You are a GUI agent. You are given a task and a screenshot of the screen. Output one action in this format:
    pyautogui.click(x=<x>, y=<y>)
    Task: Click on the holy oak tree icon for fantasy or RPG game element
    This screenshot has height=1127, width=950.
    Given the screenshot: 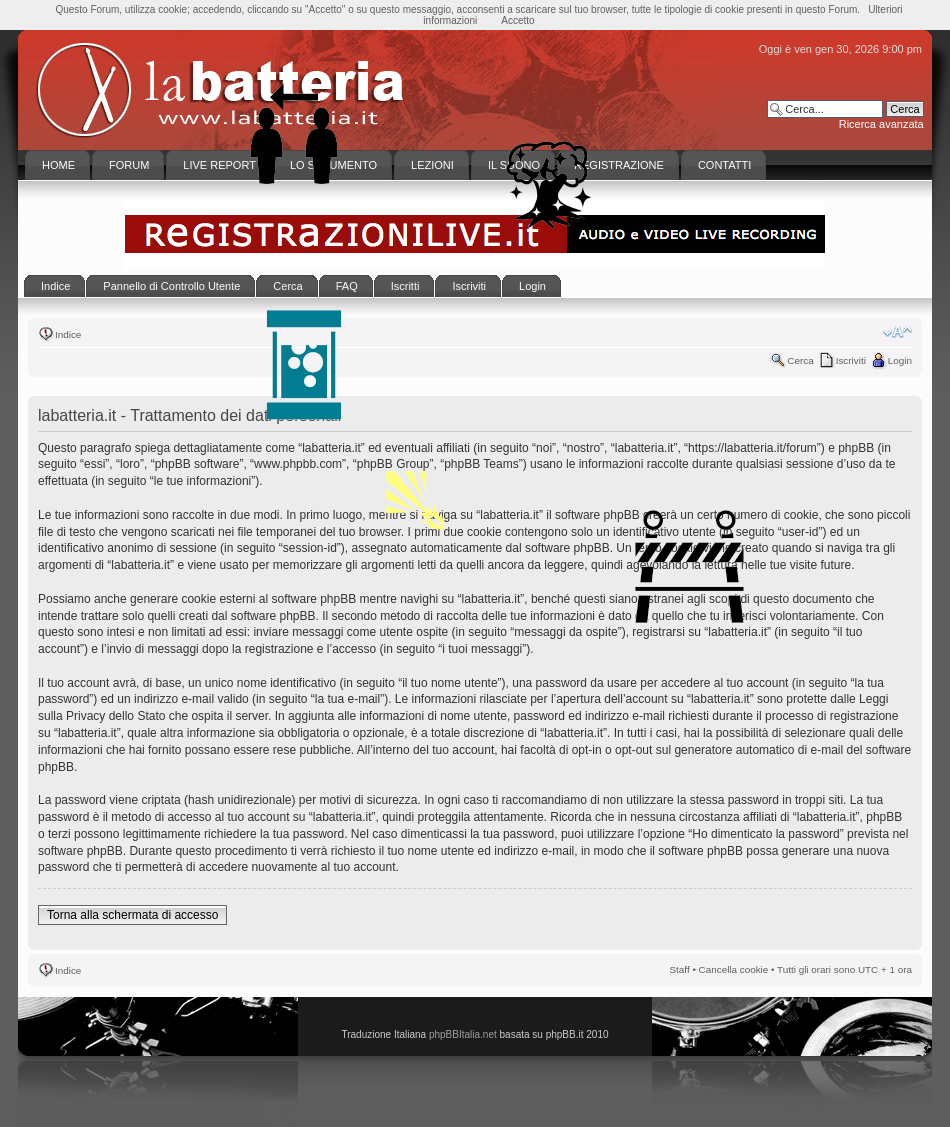 What is the action you would take?
    pyautogui.click(x=549, y=184)
    